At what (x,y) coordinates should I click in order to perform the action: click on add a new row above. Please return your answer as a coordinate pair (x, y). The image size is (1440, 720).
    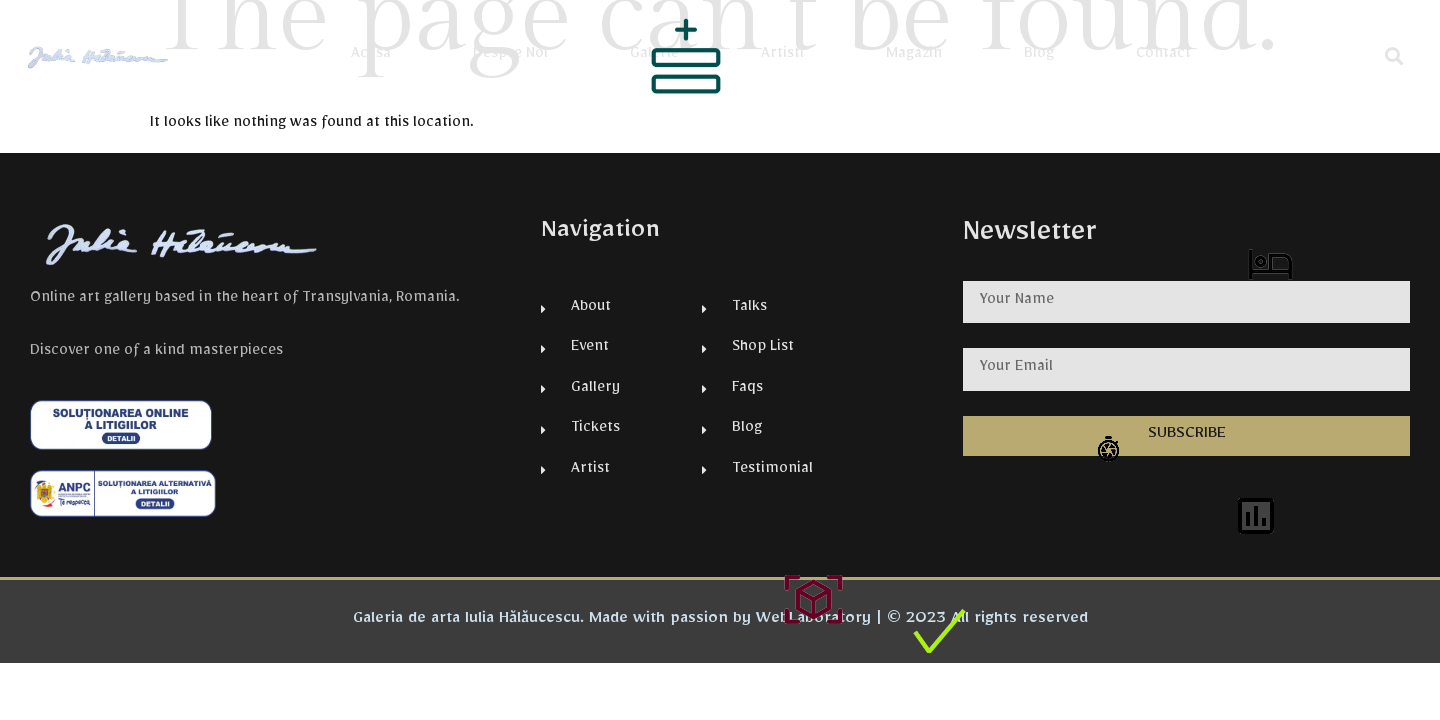
    Looking at the image, I should click on (686, 62).